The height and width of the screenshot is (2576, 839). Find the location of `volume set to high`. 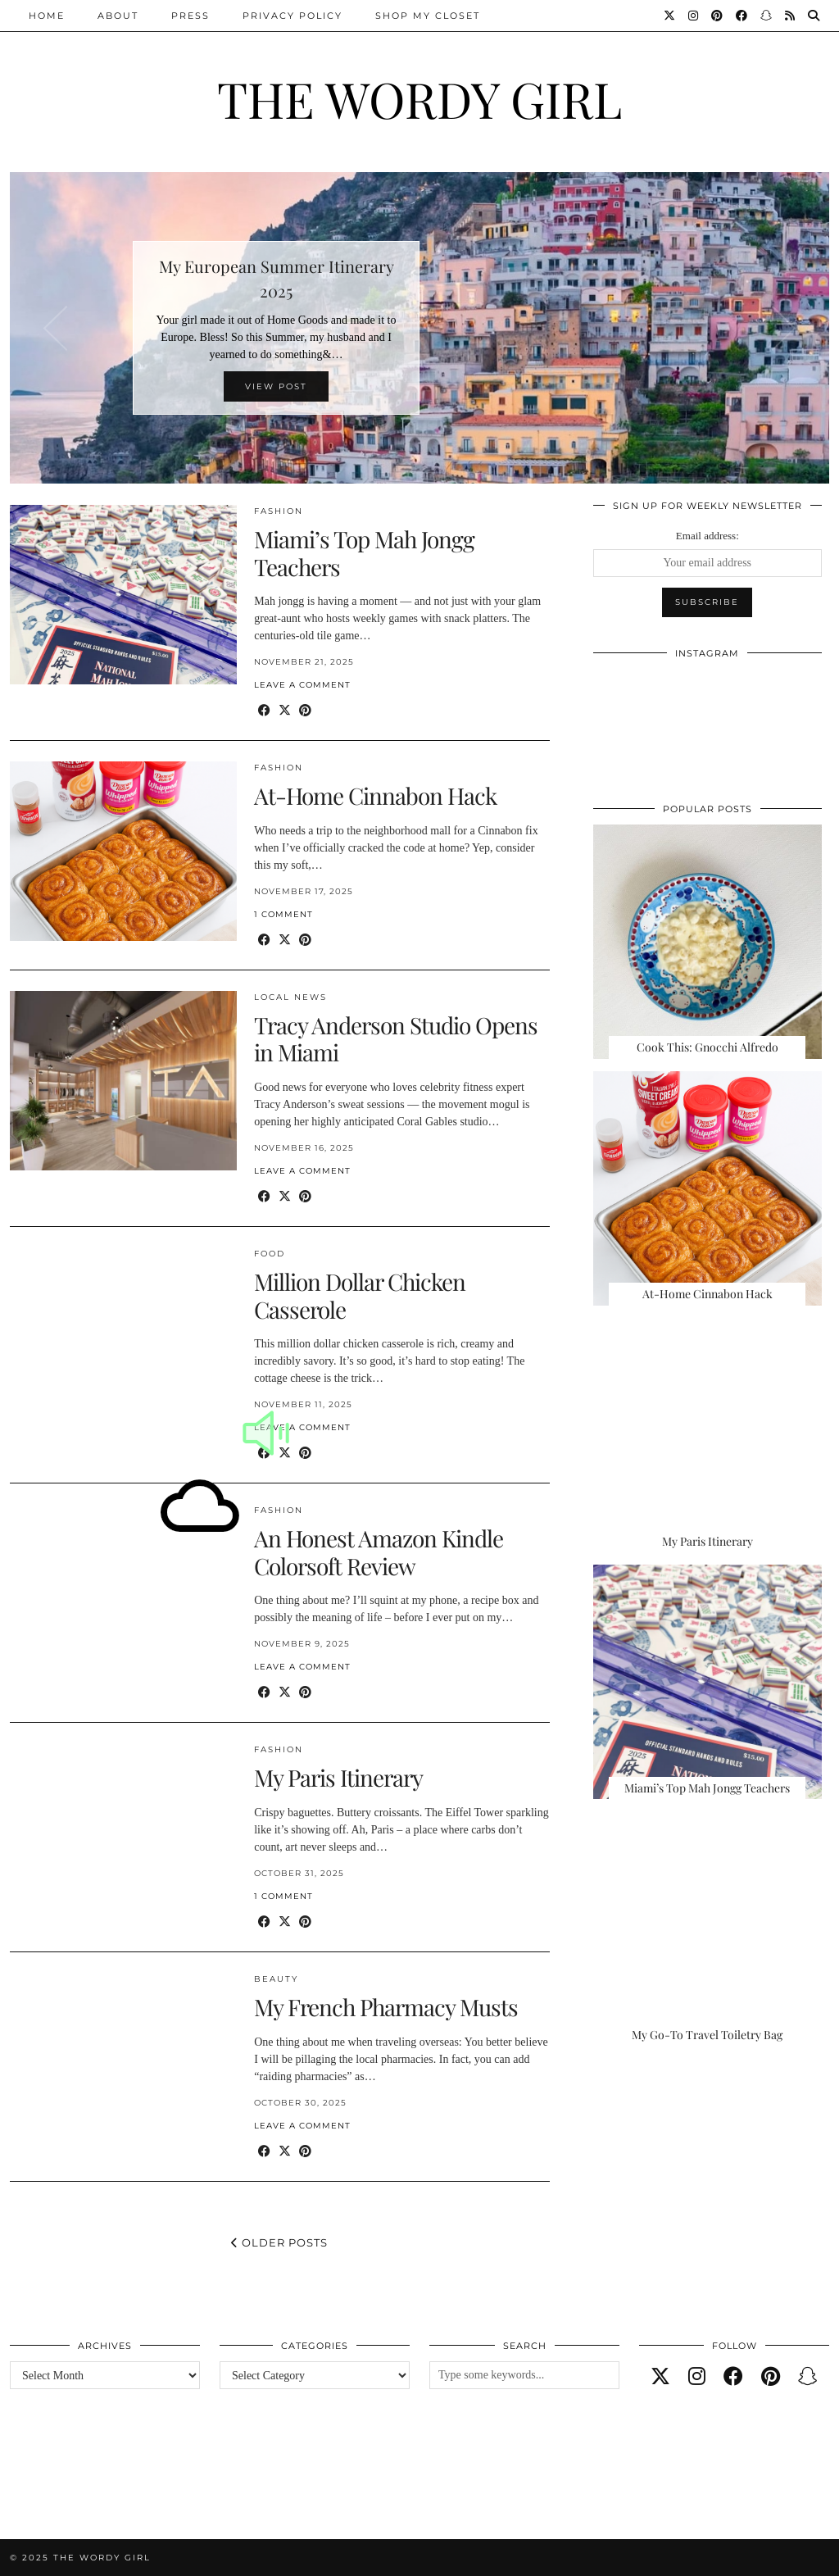

volume set to high is located at coordinates (265, 1433).